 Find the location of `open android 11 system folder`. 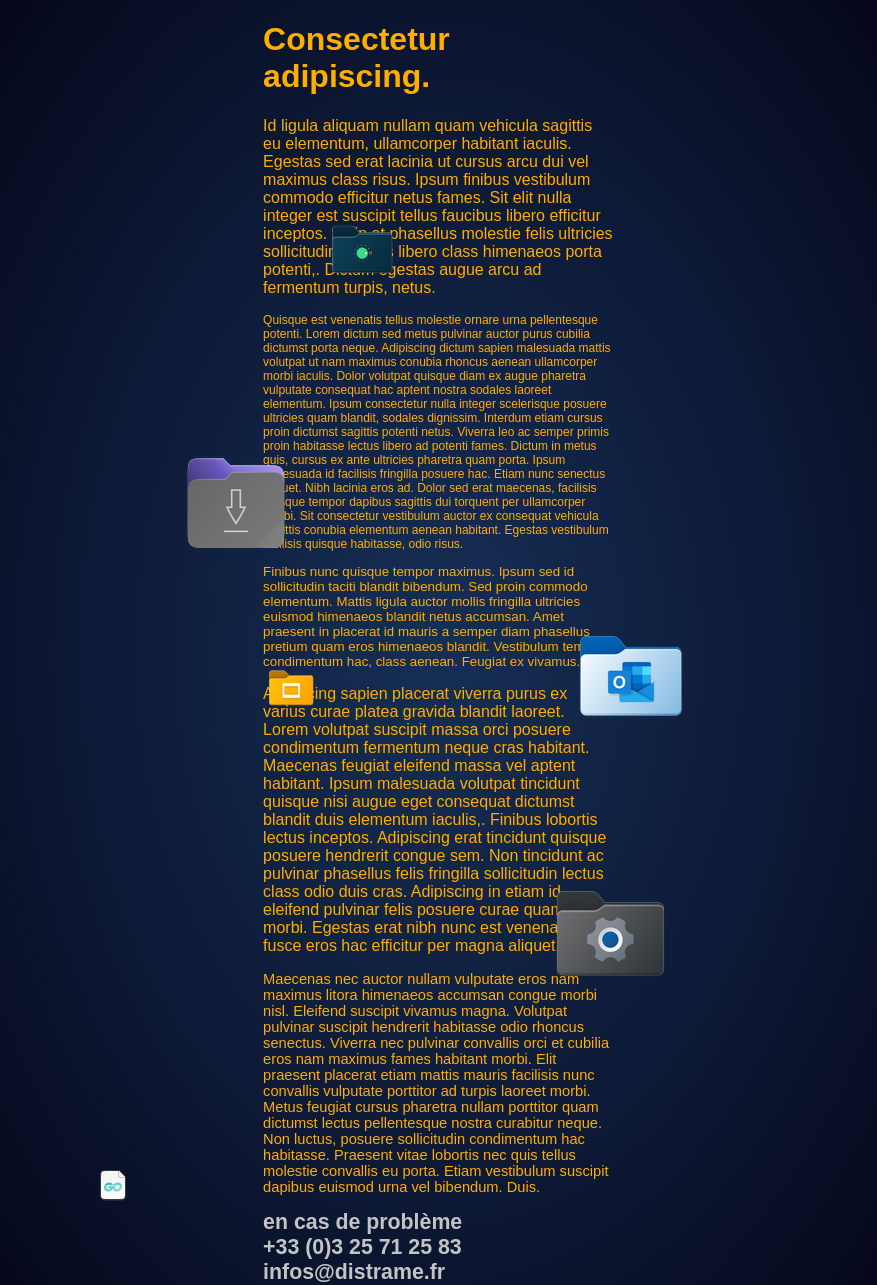

open android 11 system folder is located at coordinates (362, 251).